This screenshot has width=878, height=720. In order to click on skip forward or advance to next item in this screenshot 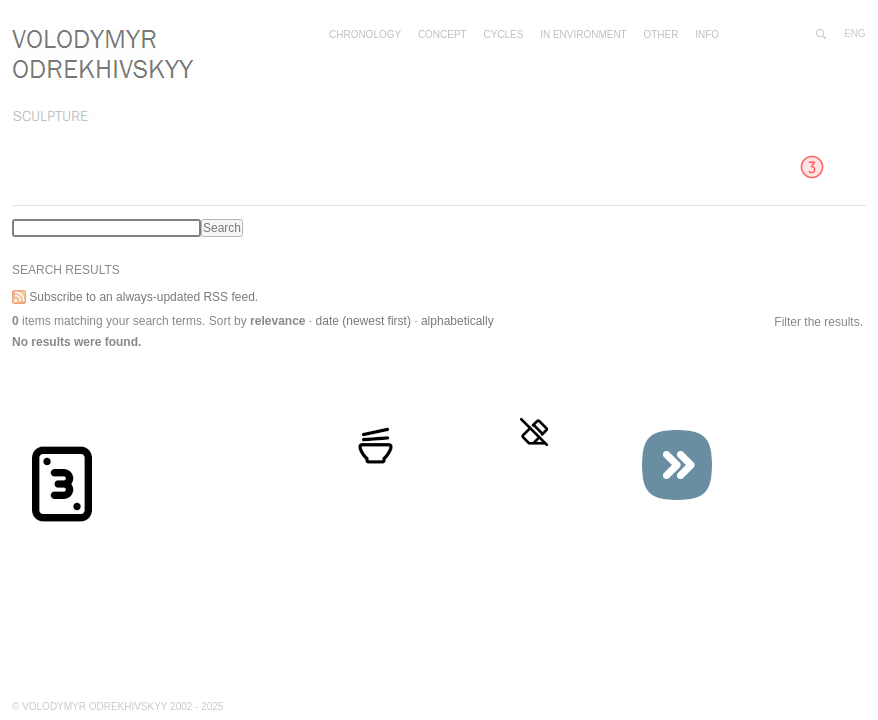, I will do `click(677, 465)`.